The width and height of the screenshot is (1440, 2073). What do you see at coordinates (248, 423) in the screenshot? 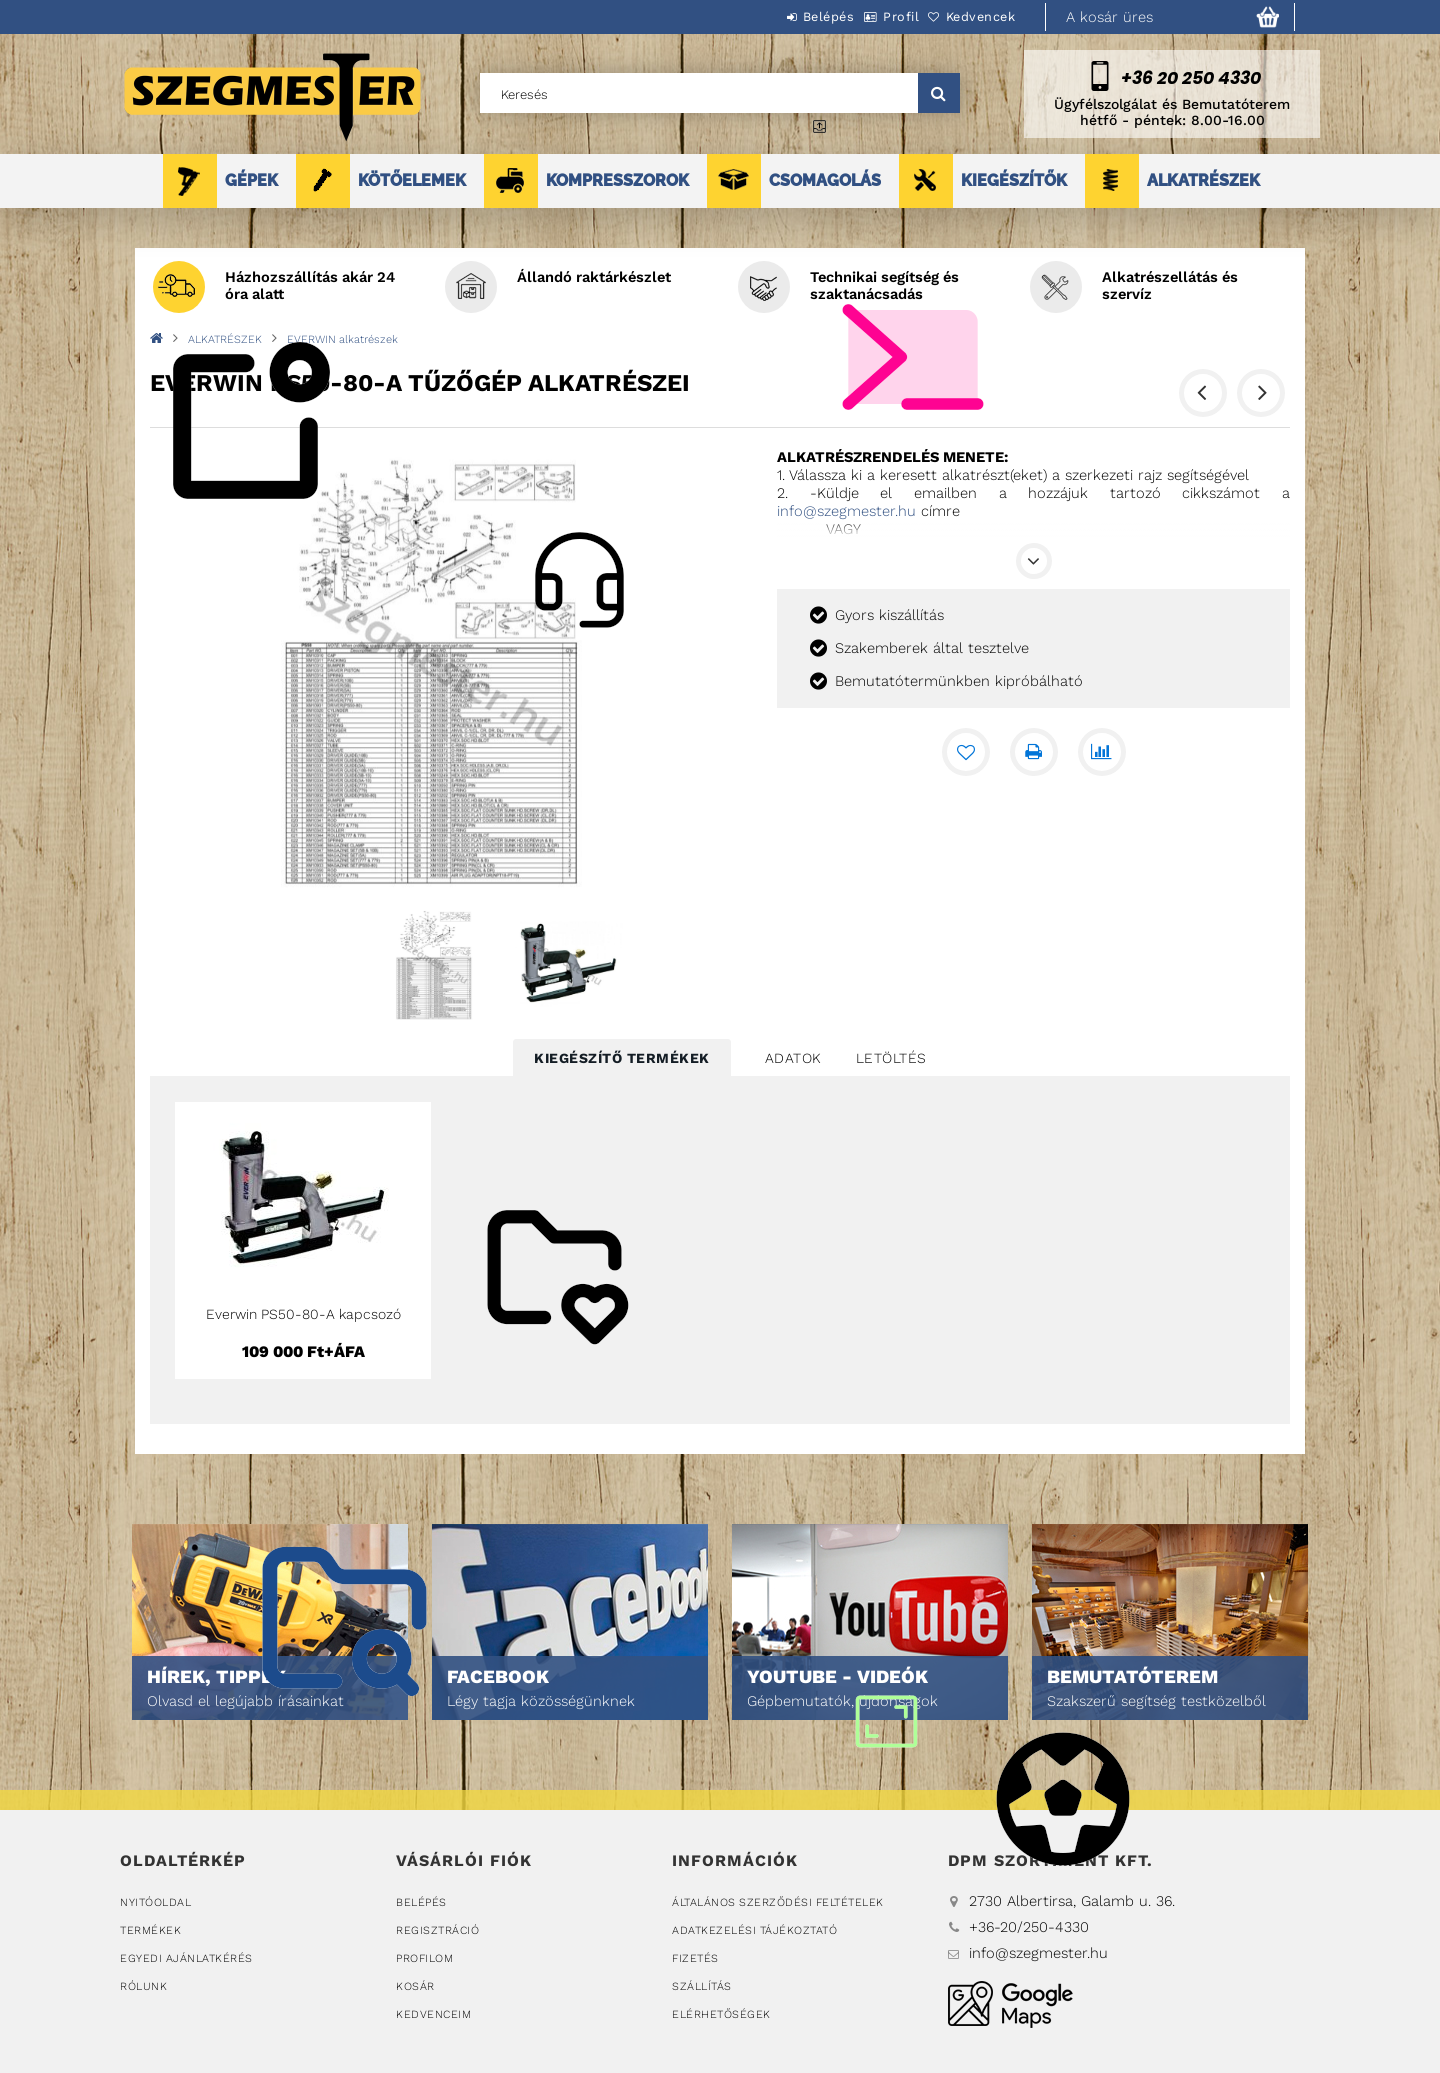
I see `view notifications` at bounding box center [248, 423].